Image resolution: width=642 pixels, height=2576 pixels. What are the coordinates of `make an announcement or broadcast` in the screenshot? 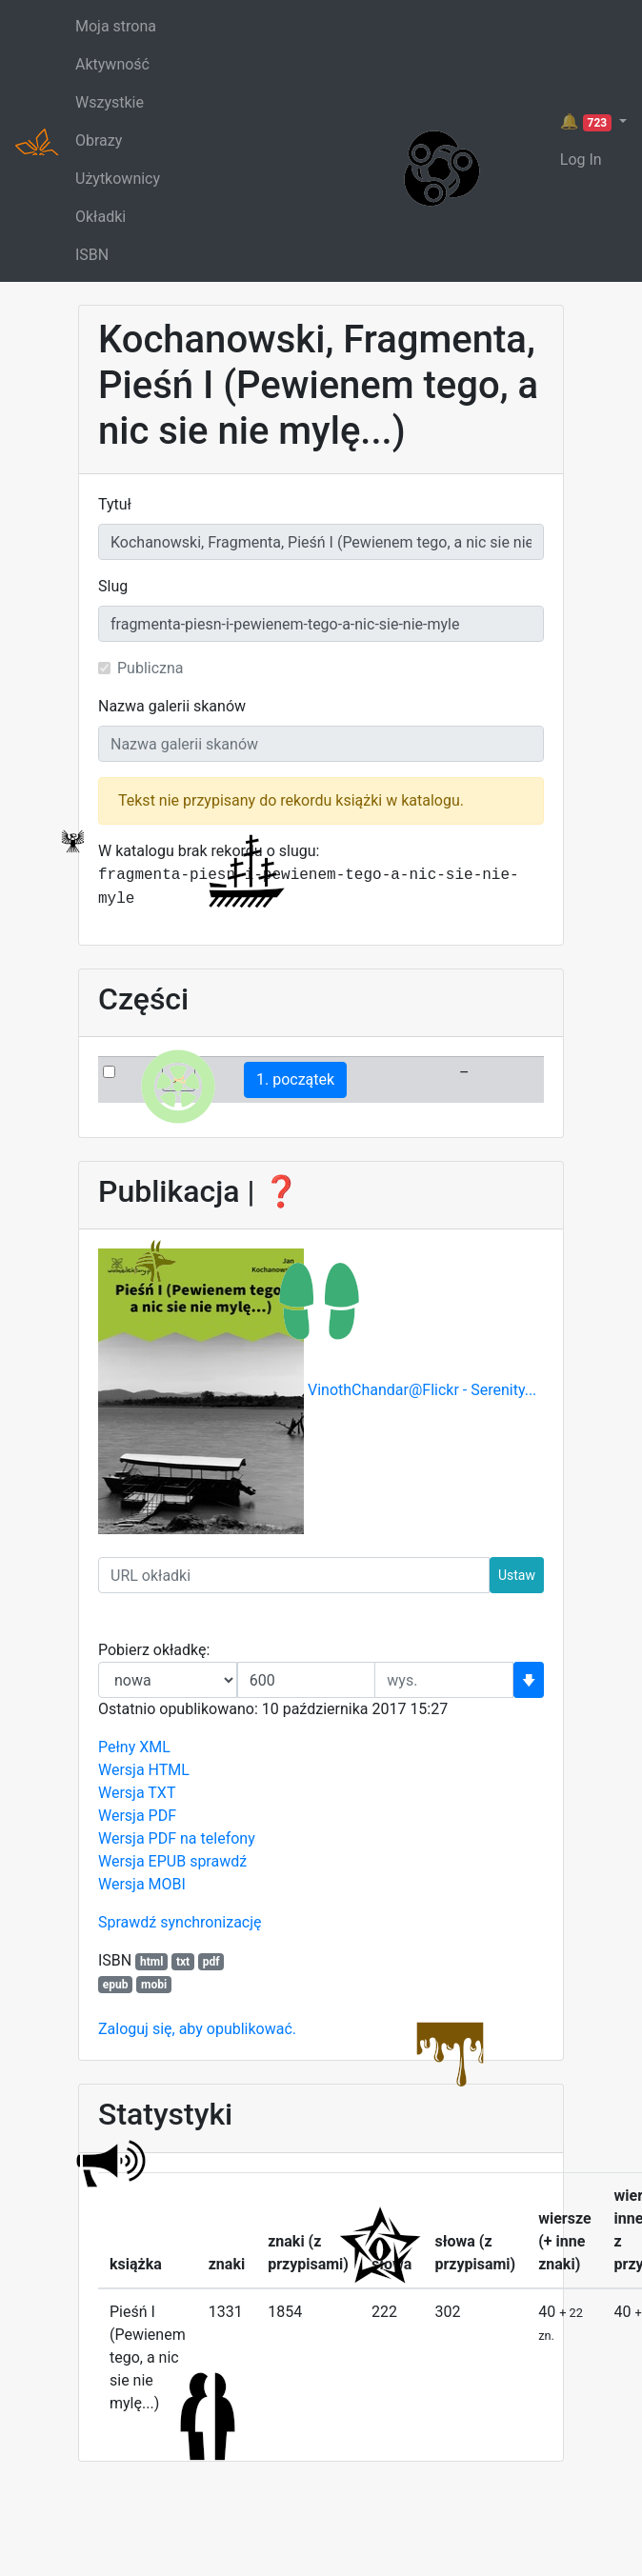 It's located at (110, 2161).